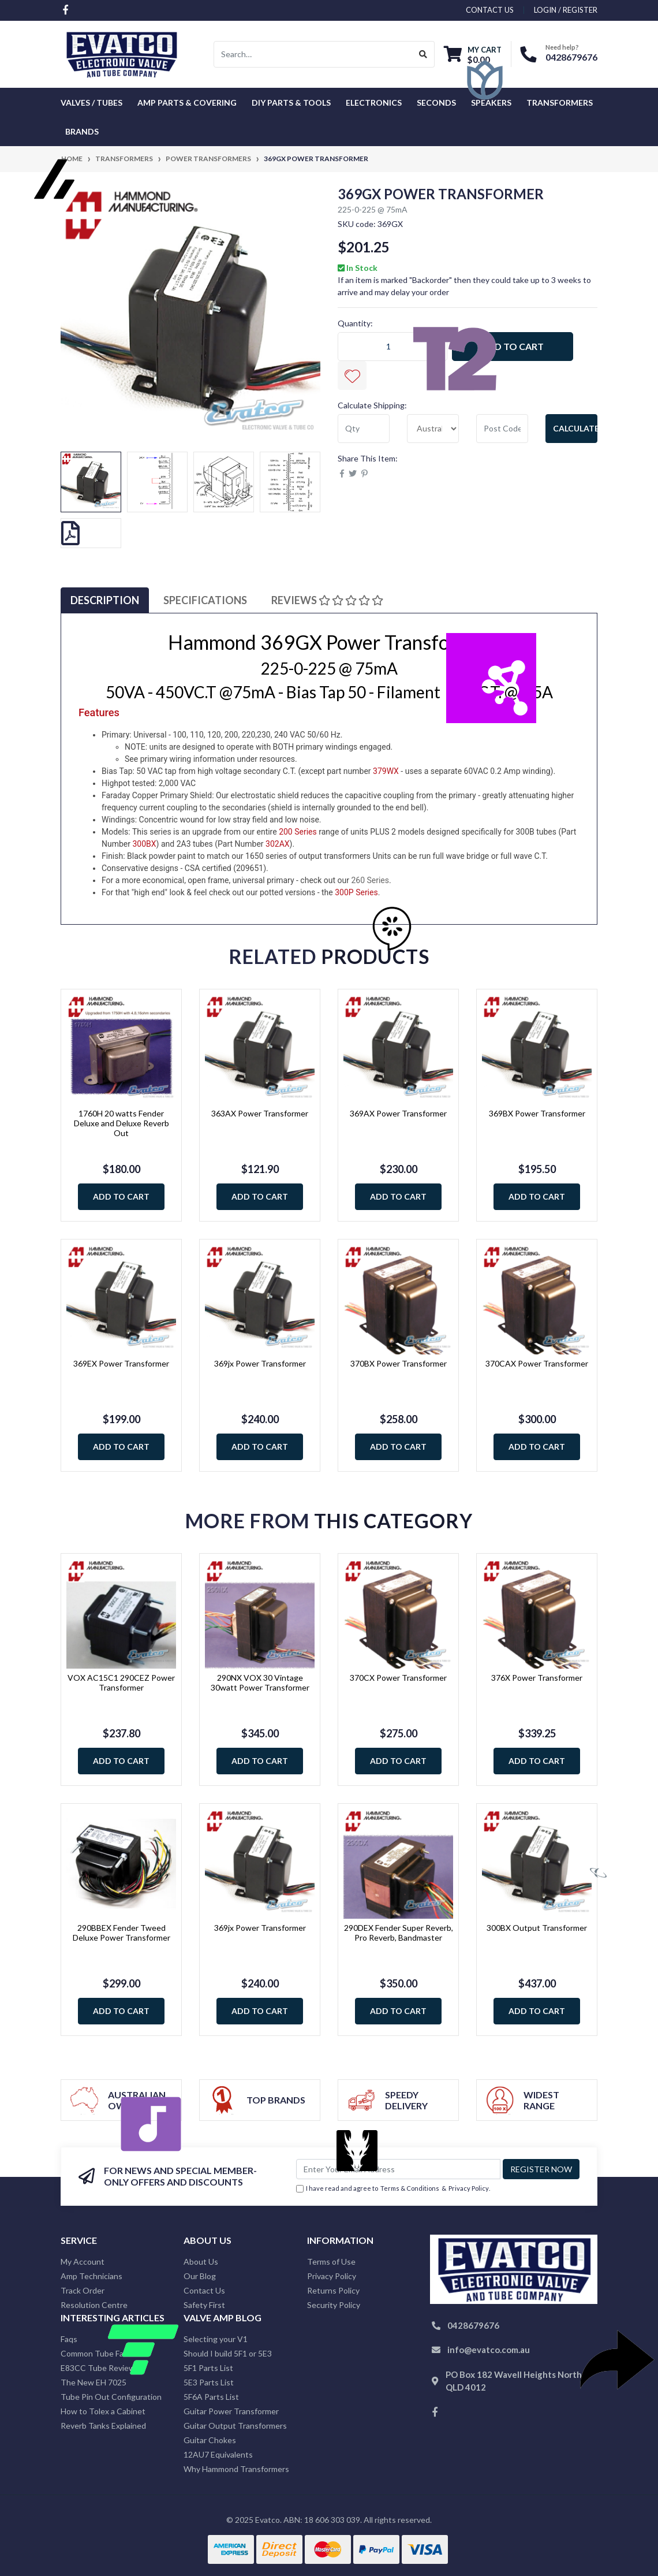 This screenshot has height=2576, width=658. What do you see at coordinates (491, 678) in the screenshot?
I see `cytoscape.js library logo` at bounding box center [491, 678].